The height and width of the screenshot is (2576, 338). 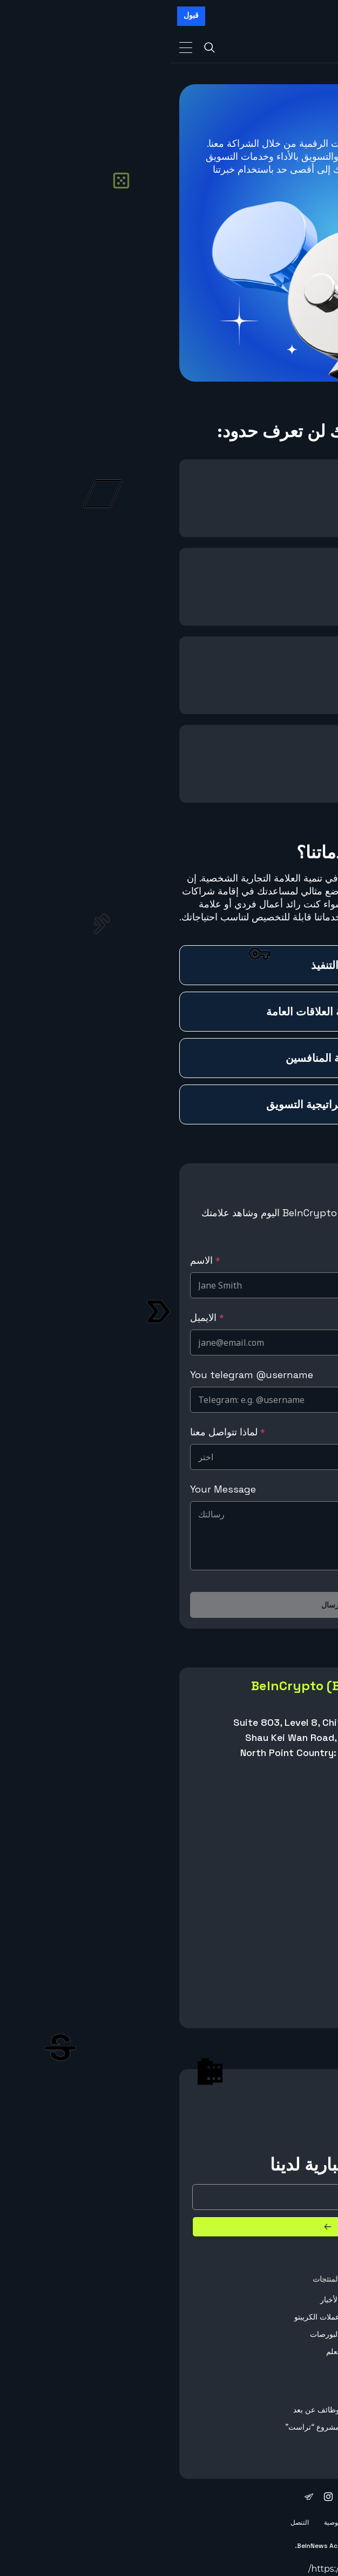 I want to click on access vpn or secure connection settings, so click(x=259, y=953).